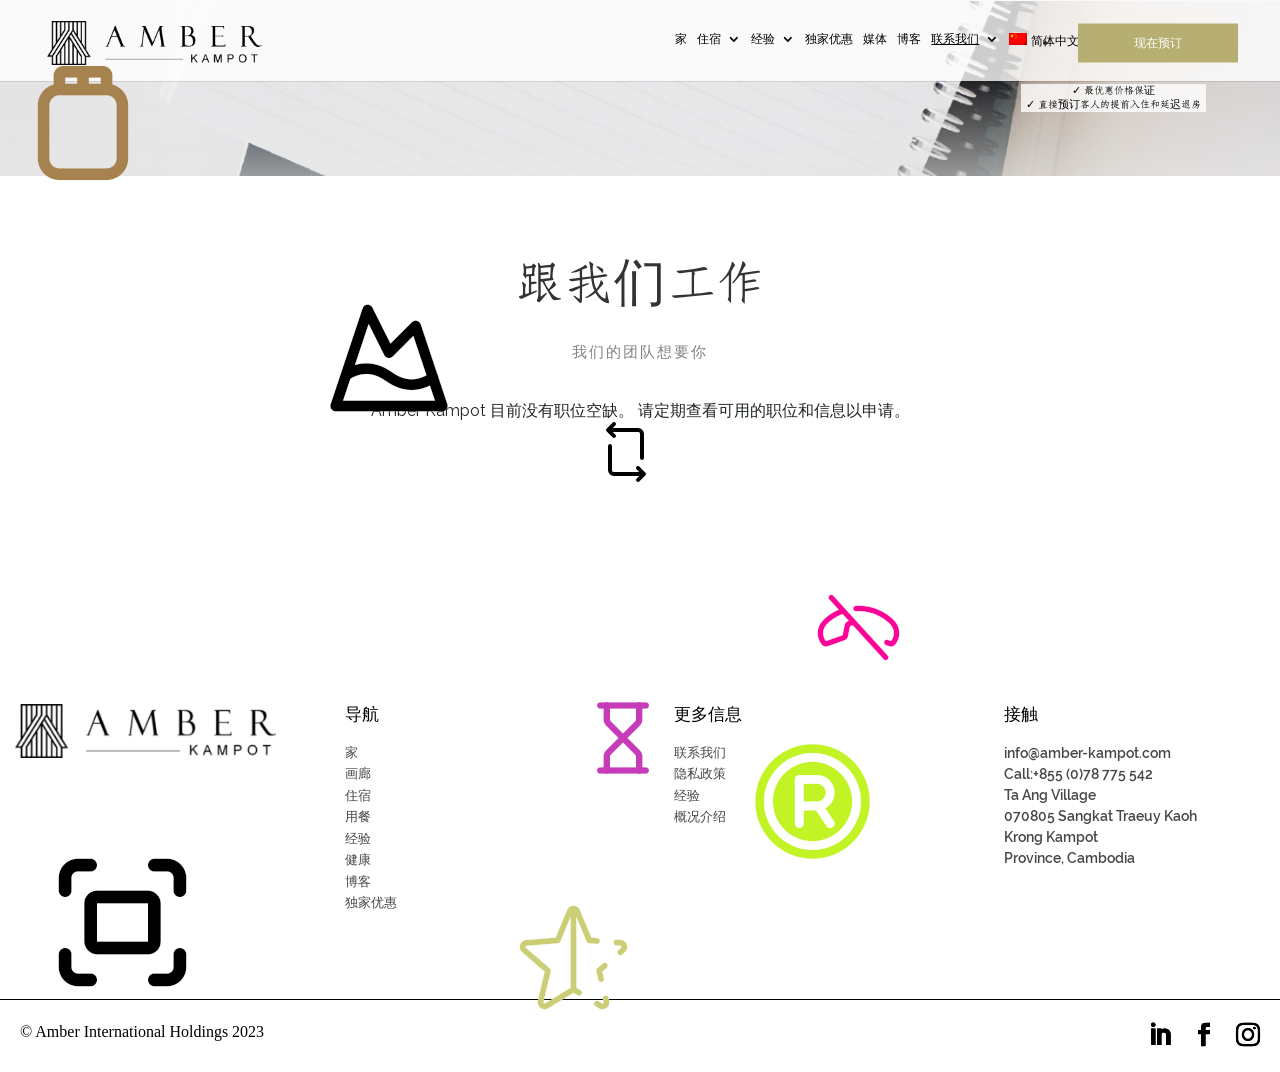  I want to click on partial rating indicator, so click(573, 959).